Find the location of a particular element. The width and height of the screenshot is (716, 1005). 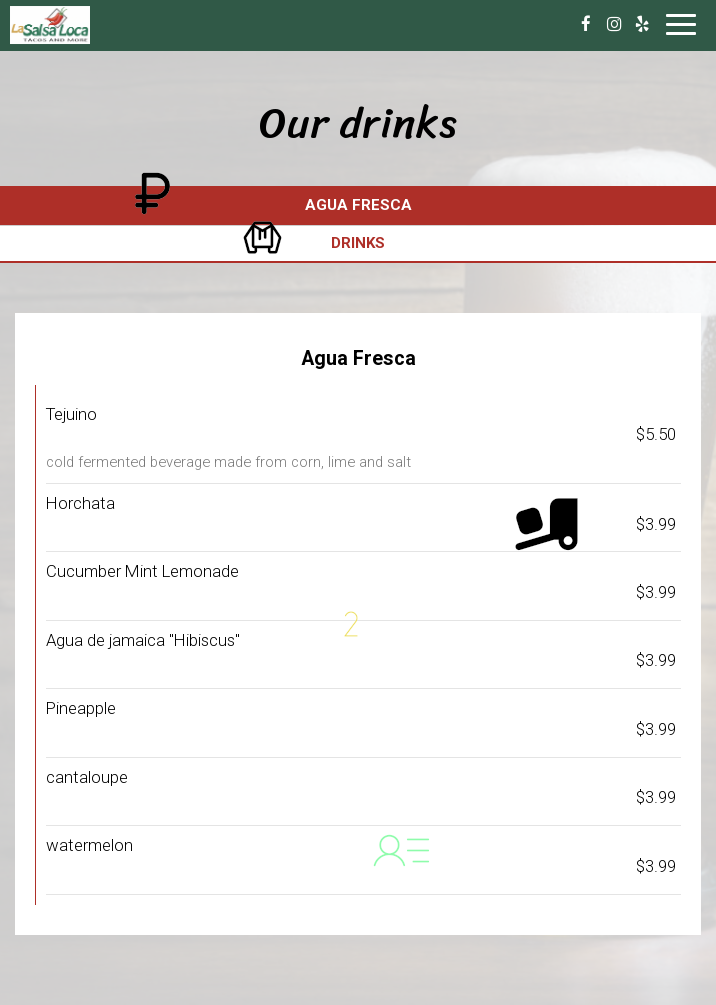

delivery truck unloading a package is located at coordinates (546, 522).